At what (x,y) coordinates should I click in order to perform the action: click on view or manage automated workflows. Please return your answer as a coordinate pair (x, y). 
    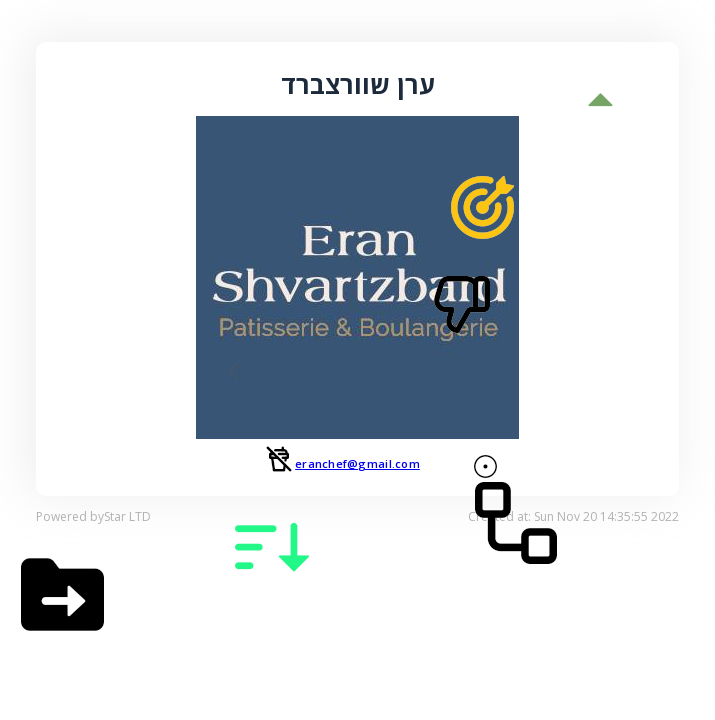
    Looking at the image, I should click on (516, 523).